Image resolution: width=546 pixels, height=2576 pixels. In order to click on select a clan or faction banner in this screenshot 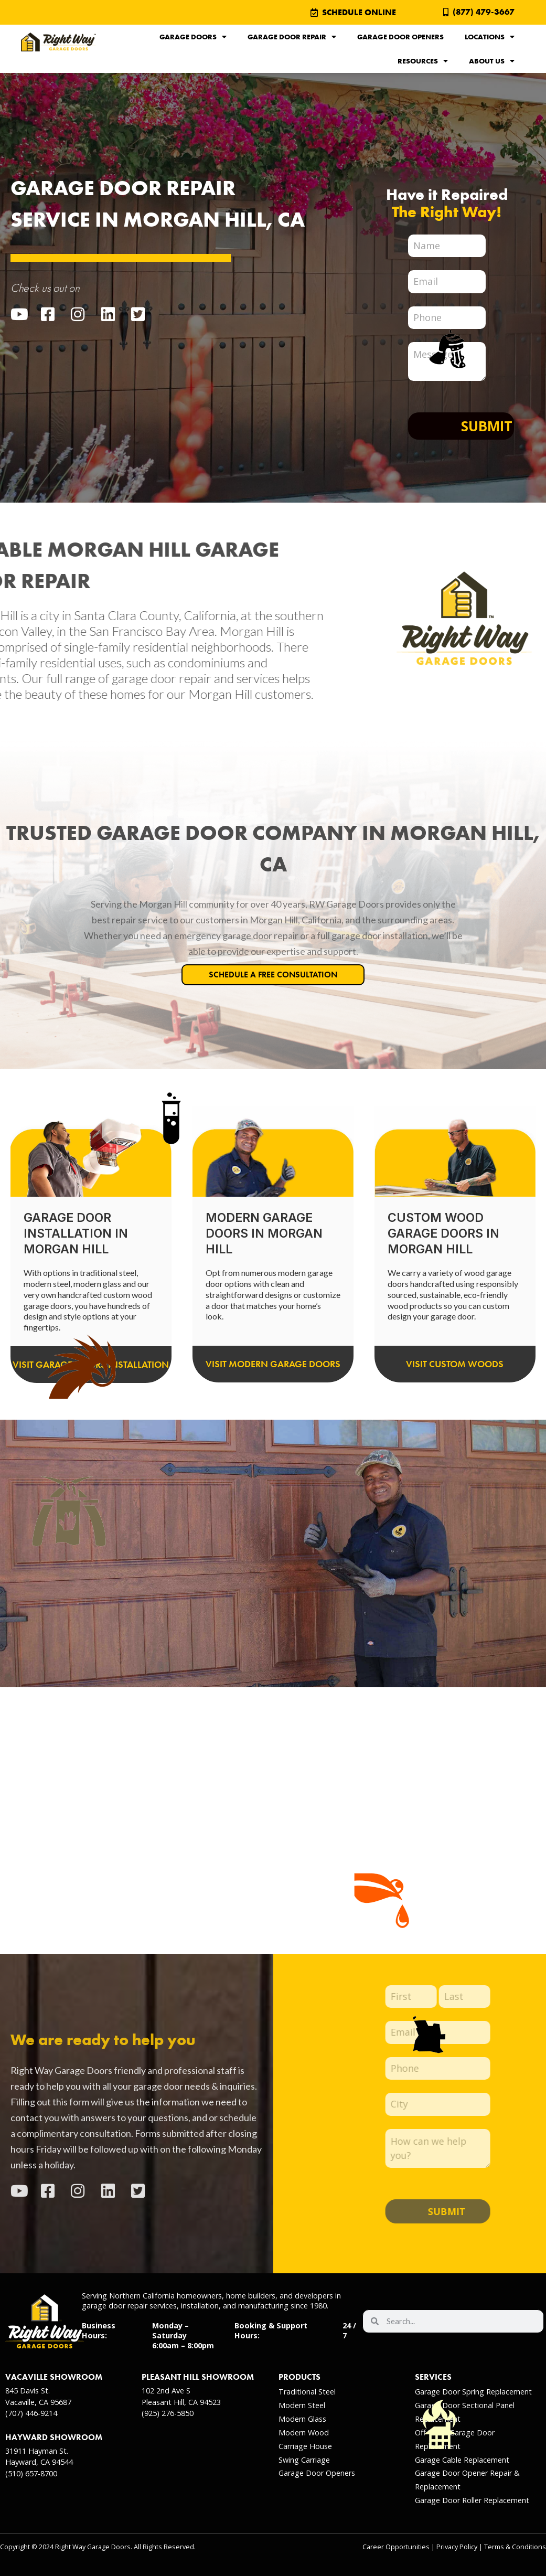, I will do `click(69, 1511)`.